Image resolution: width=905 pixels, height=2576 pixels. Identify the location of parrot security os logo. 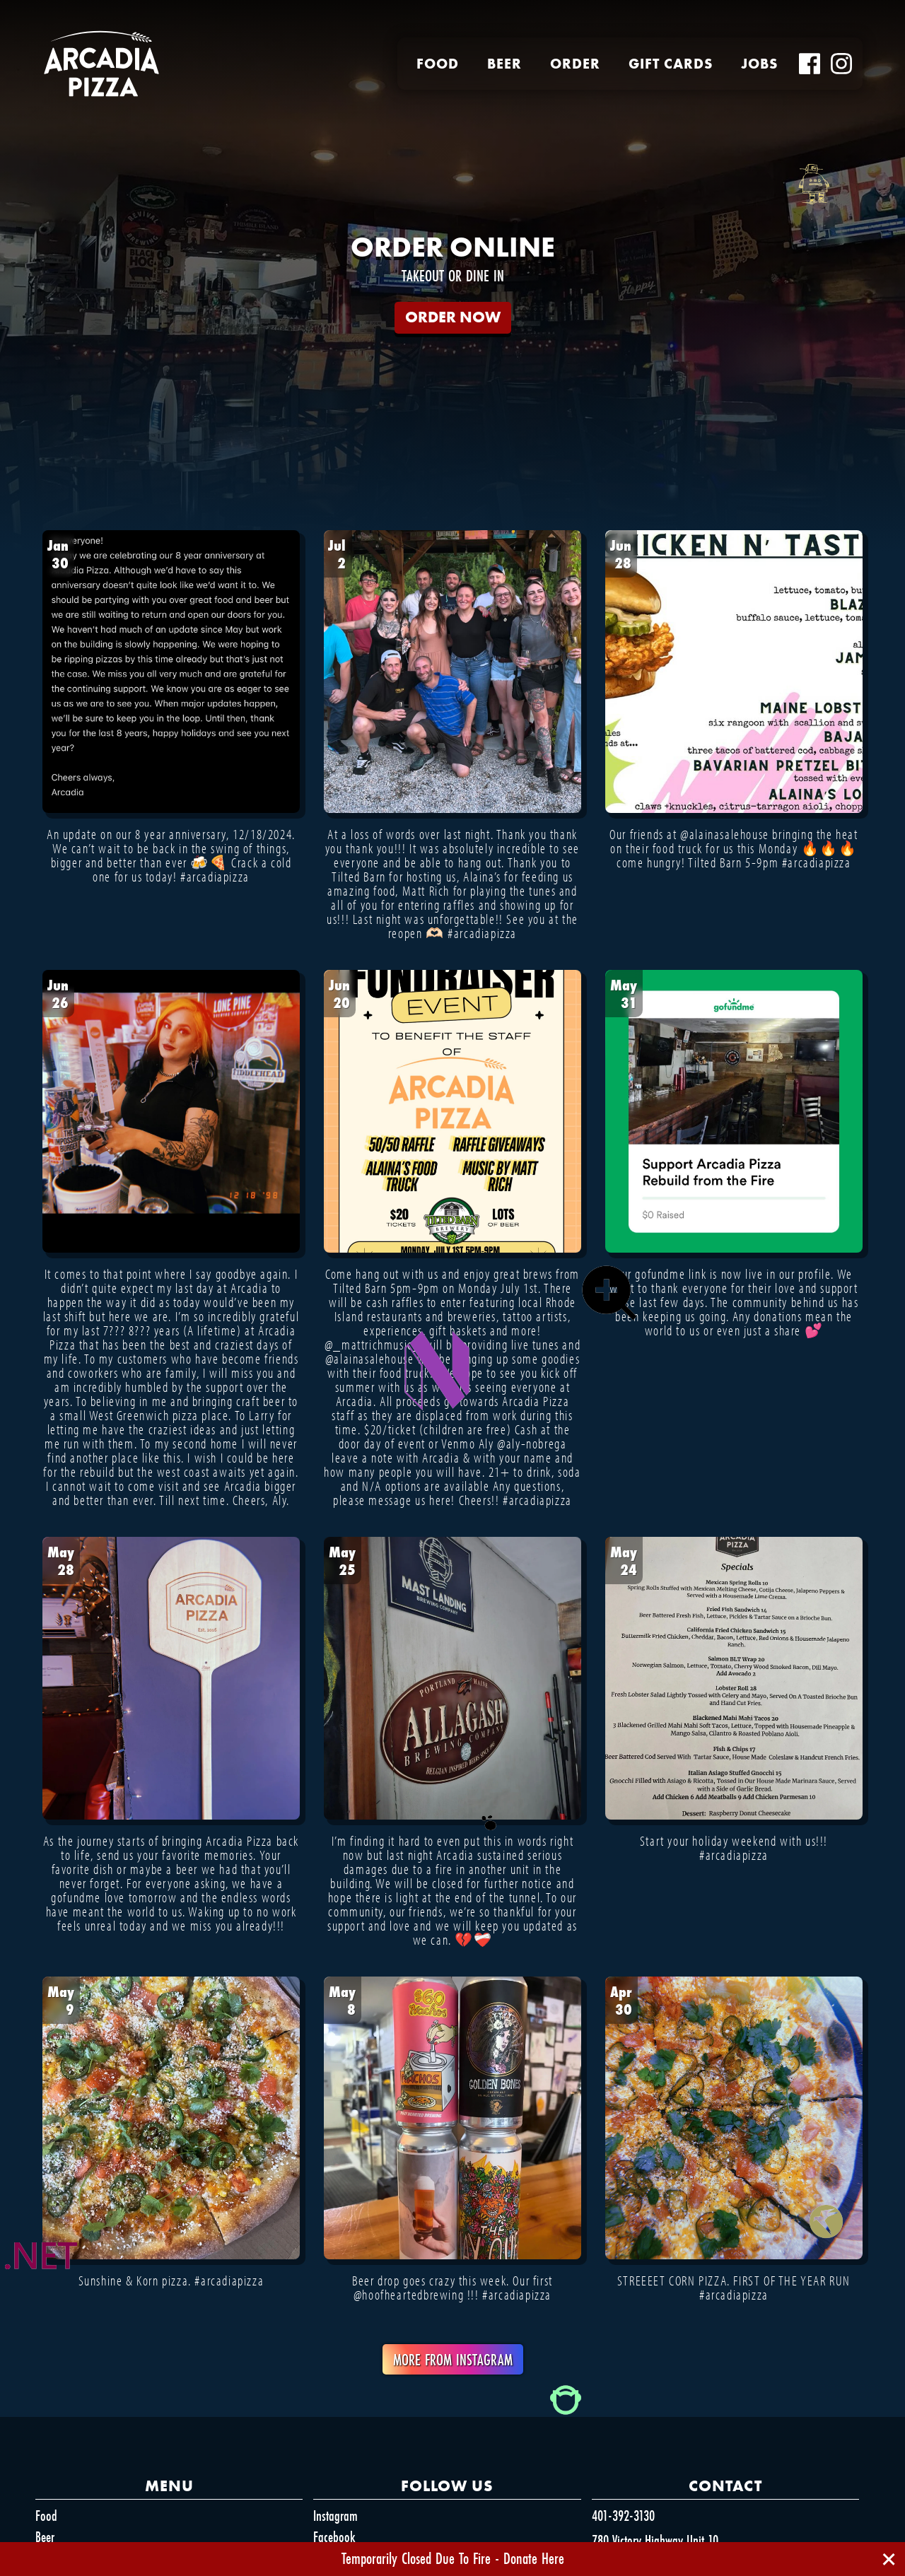
(826, 2221).